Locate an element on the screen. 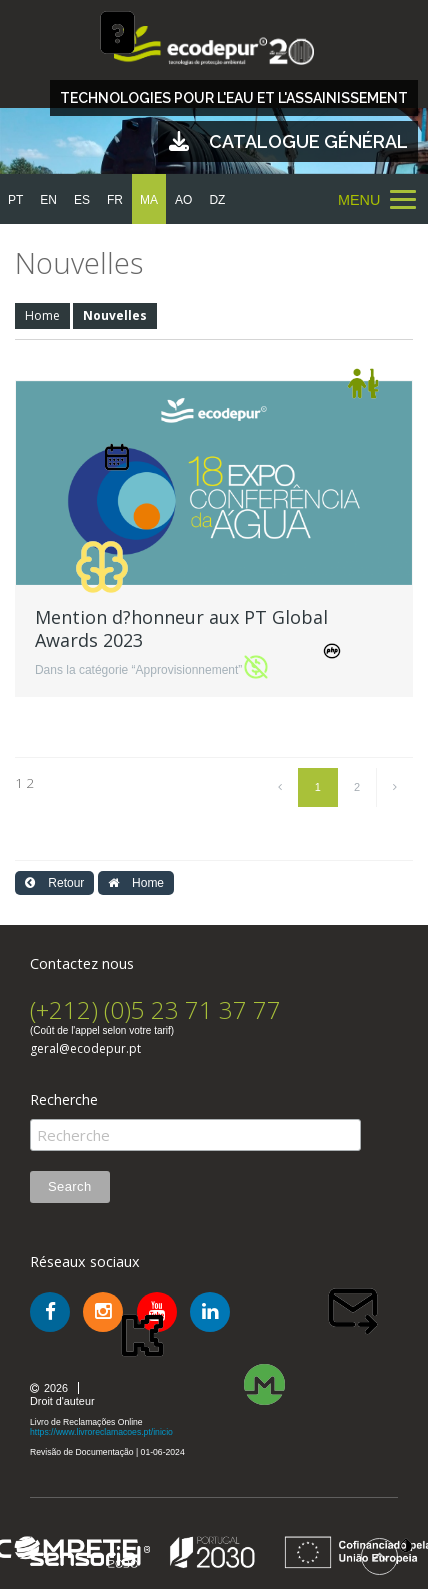 This screenshot has height=1589, width=428. toggle color inversion or contrast settings is located at coordinates (406, 1545).